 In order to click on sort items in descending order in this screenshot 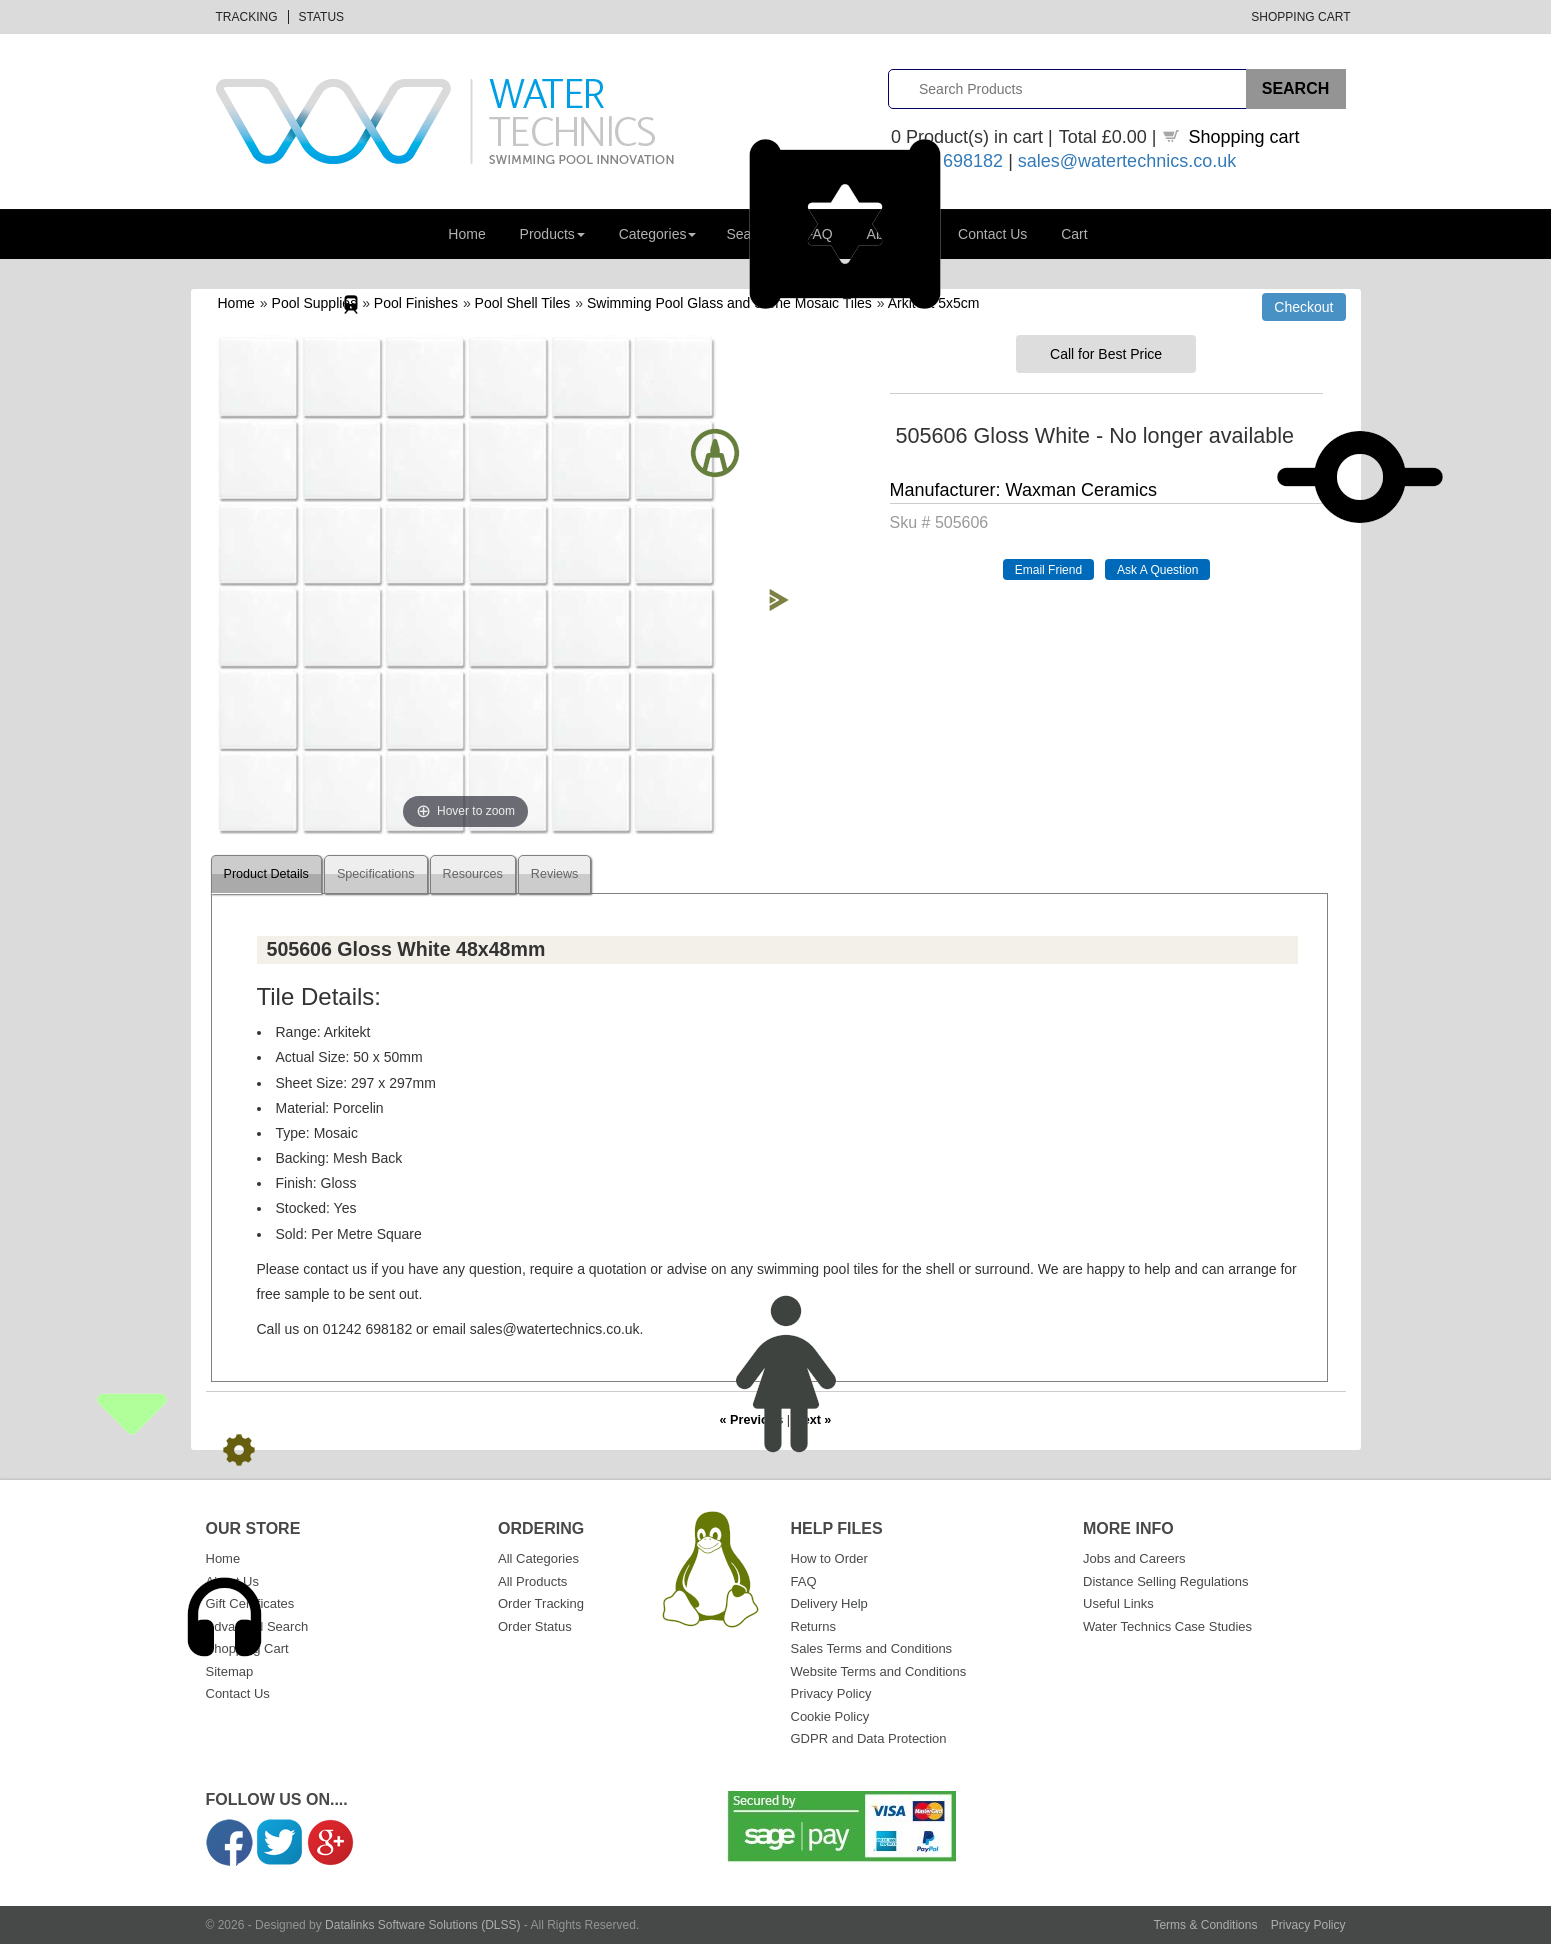, I will do `click(132, 1388)`.